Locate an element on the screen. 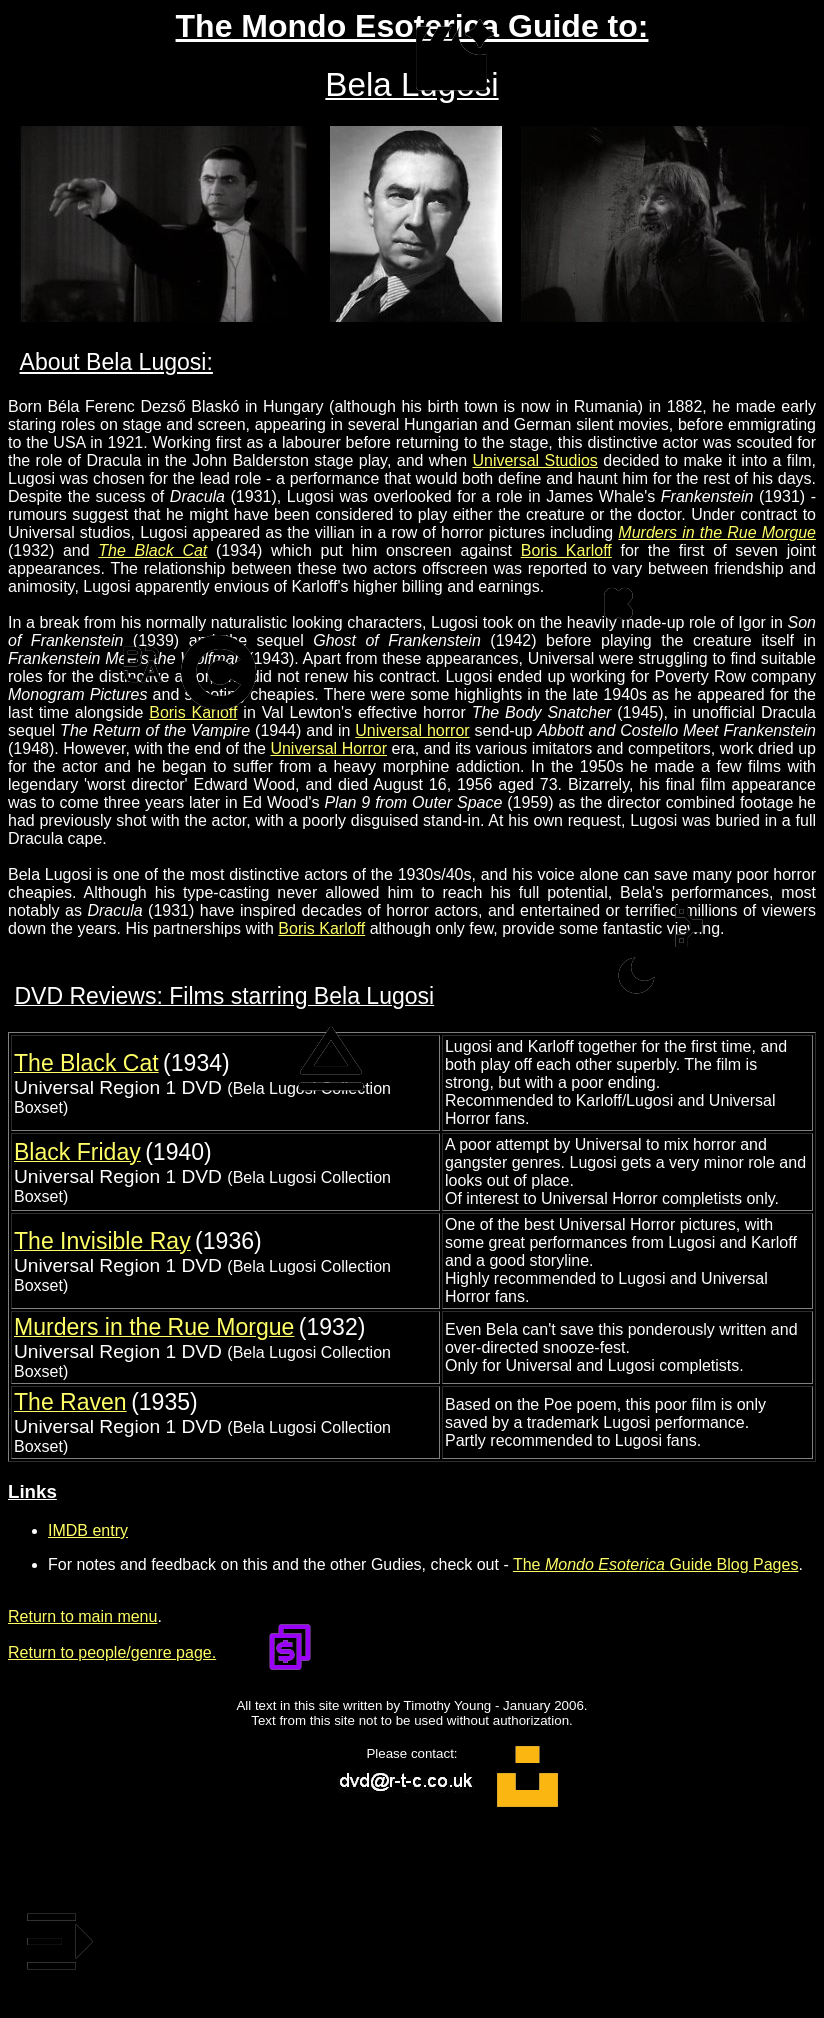 This screenshot has height=2018, width=824. expand or unfold a navigation menu is located at coordinates (58, 1941).